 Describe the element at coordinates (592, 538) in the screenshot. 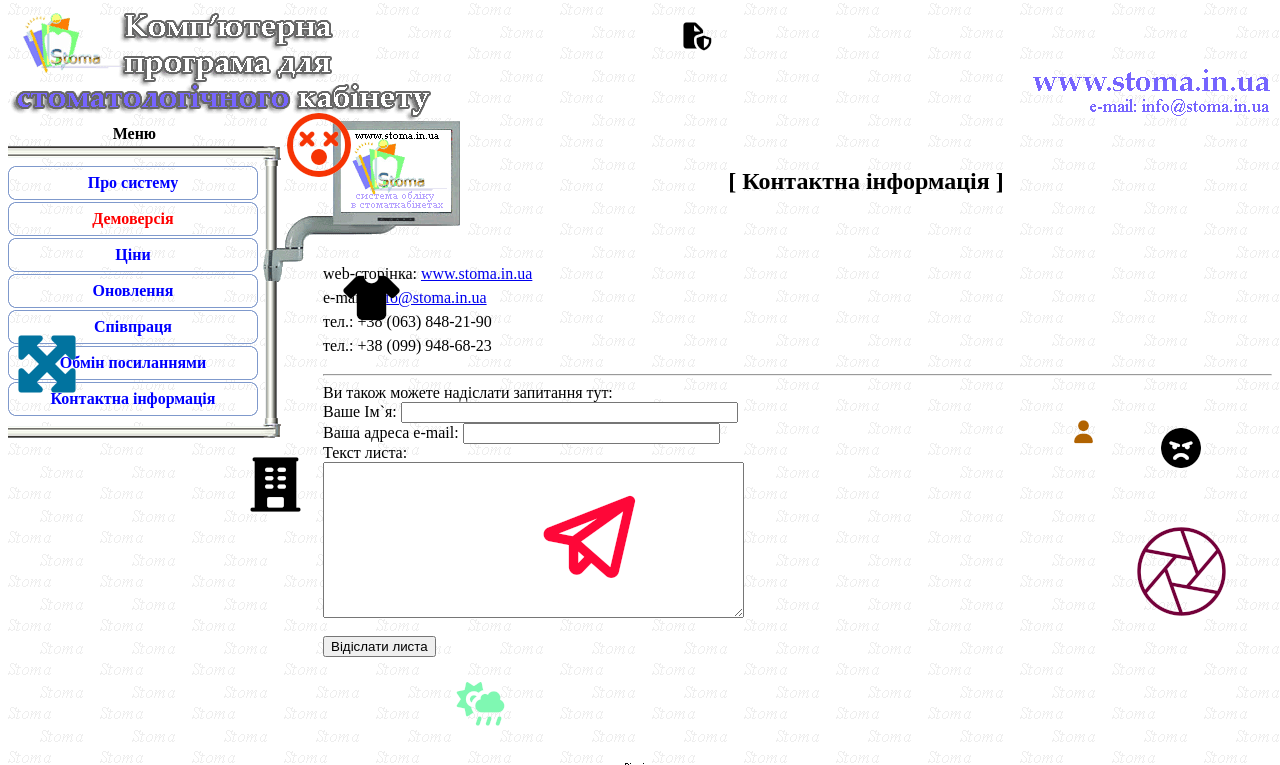

I see `open Telegram messaging app` at that location.